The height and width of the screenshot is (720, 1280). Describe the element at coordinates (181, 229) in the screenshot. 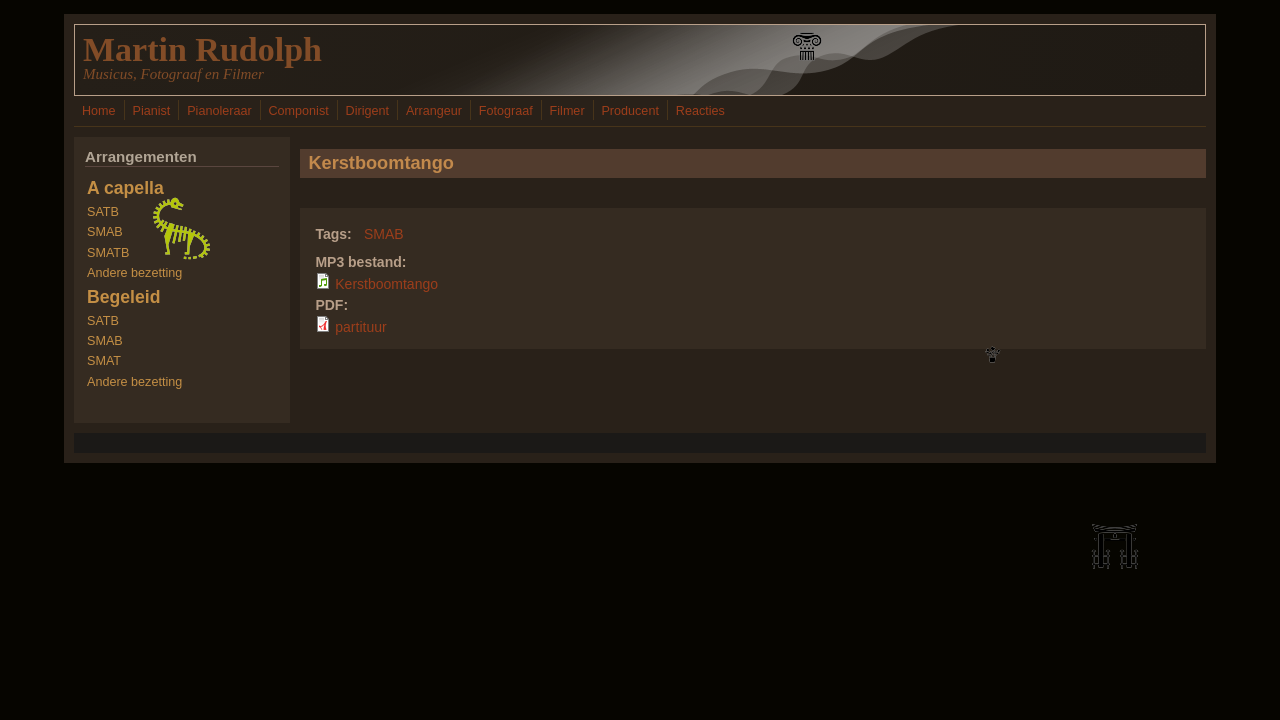

I see `view dinosaur exhibit or paleontology section` at that location.